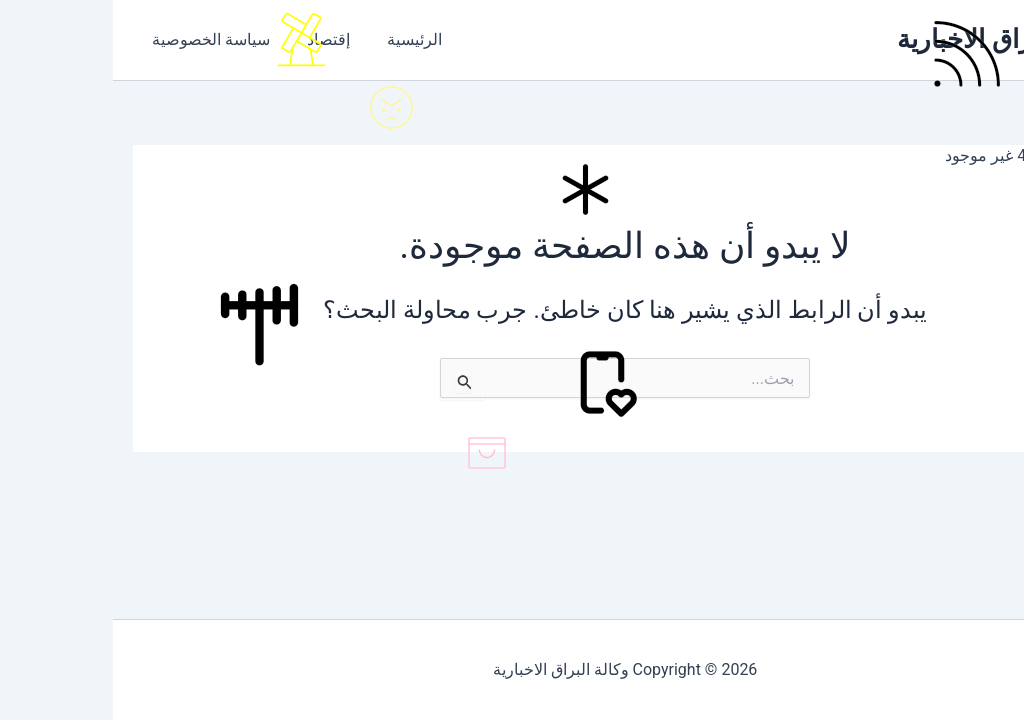 The width and height of the screenshot is (1024, 720). What do you see at coordinates (391, 107) in the screenshot?
I see `react to a message with anger` at bounding box center [391, 107].